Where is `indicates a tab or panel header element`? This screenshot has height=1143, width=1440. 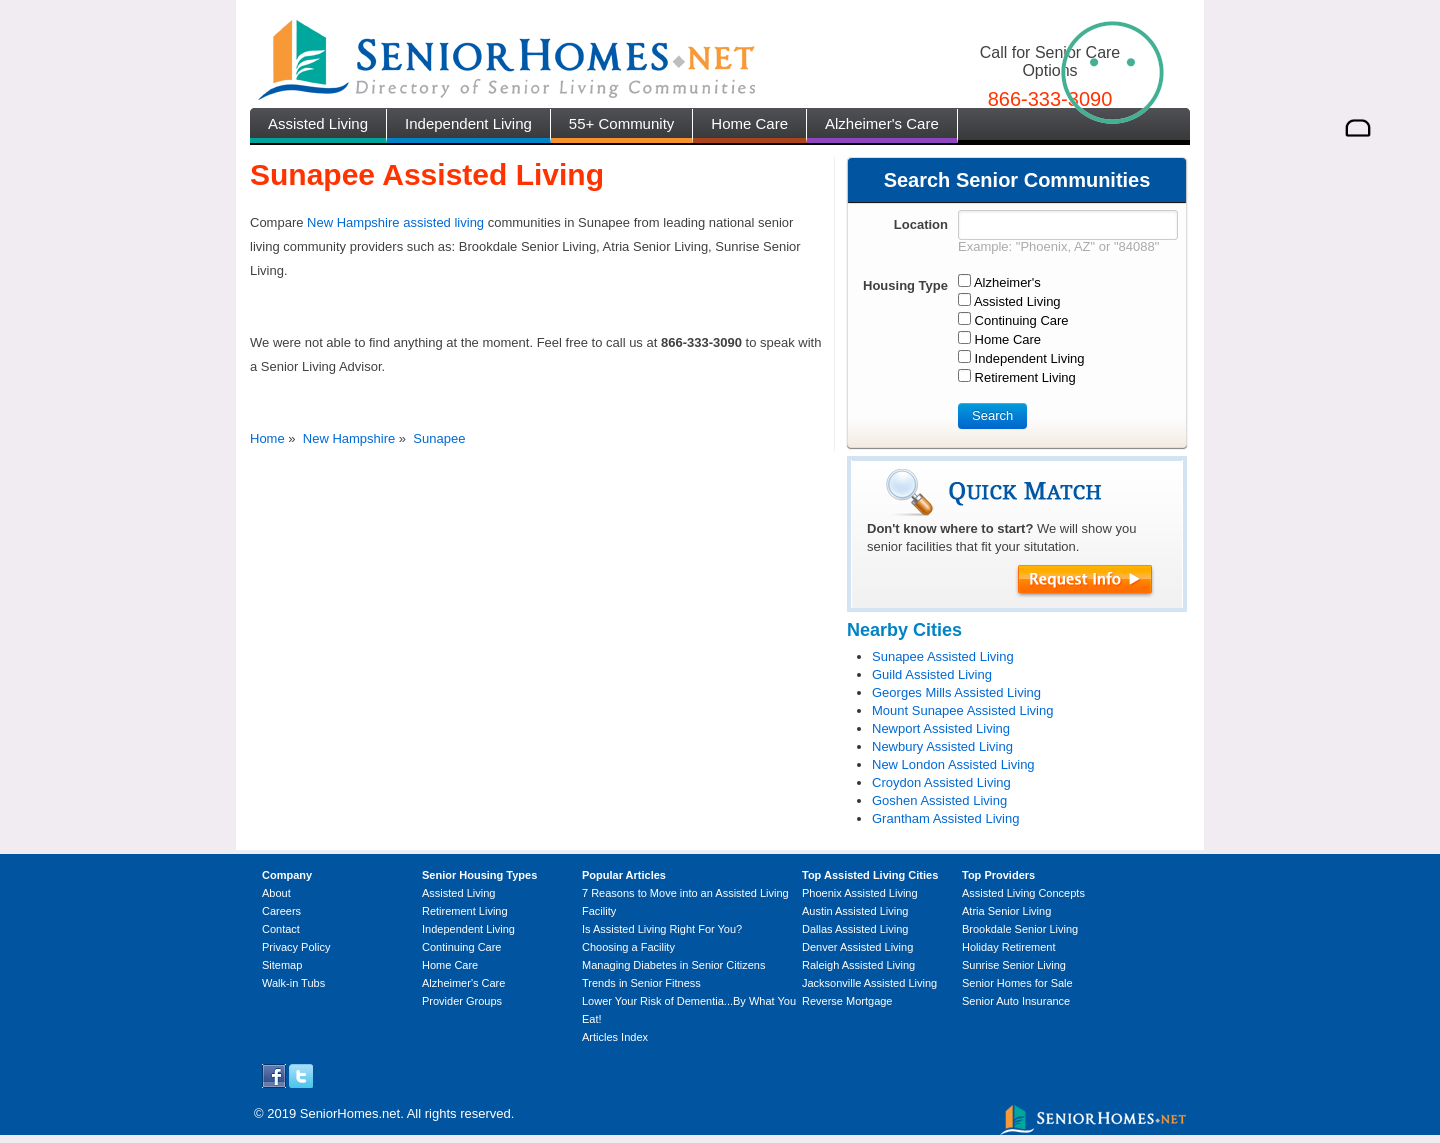
indicates a tab or panel header element is located at coordinates (1358, 128).